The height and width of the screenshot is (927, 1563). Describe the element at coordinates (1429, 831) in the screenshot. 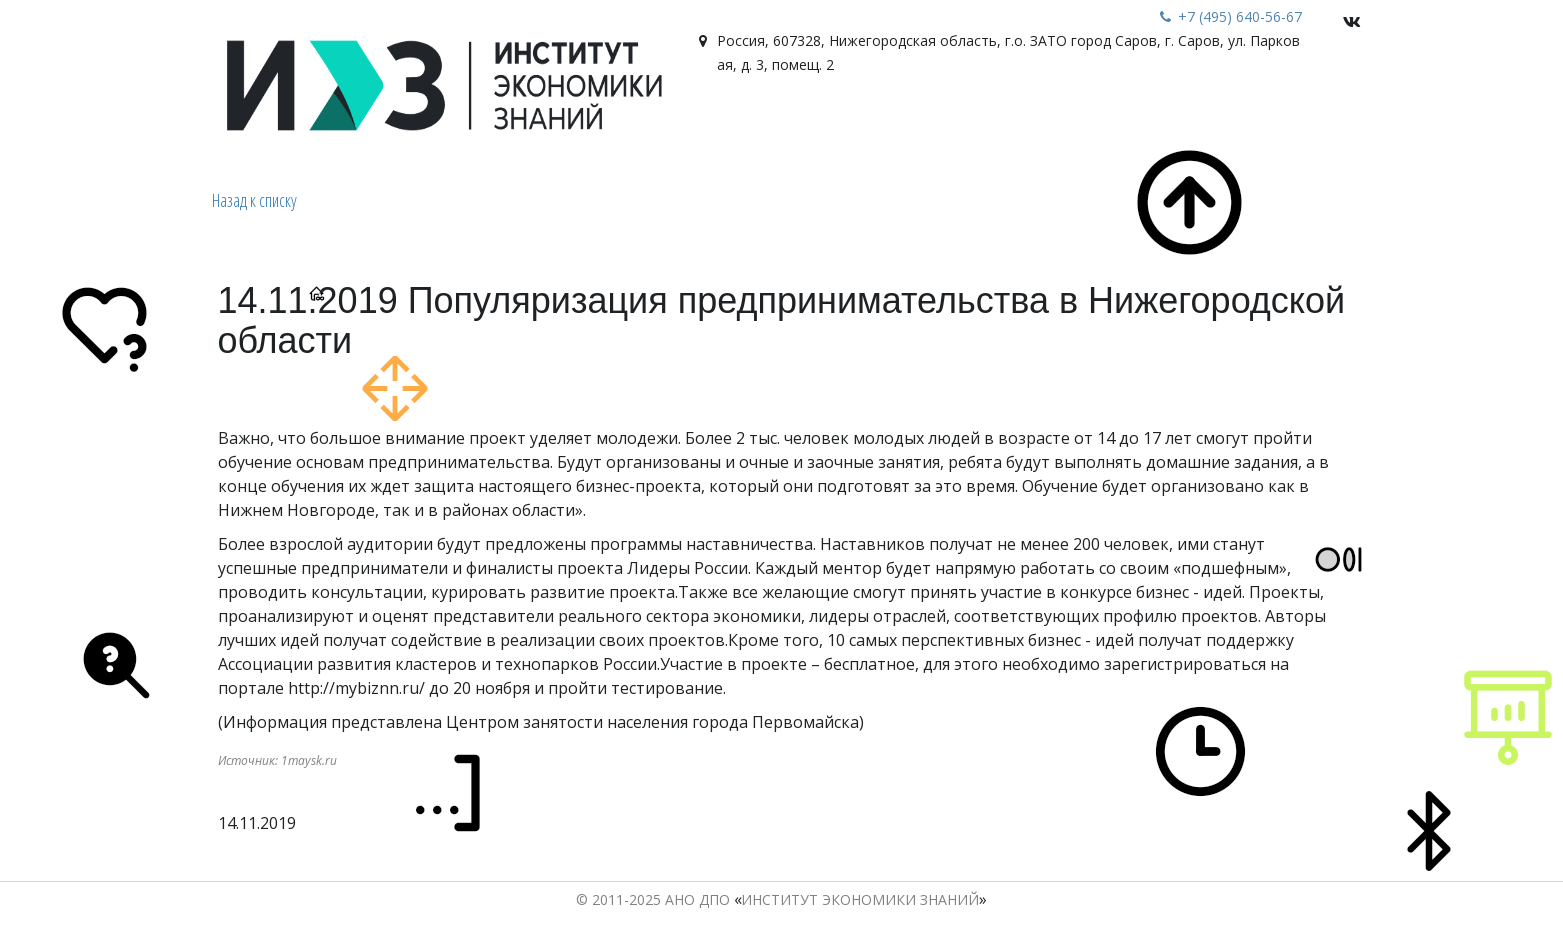

I see `toggle bluetooth connectivity` at that location.